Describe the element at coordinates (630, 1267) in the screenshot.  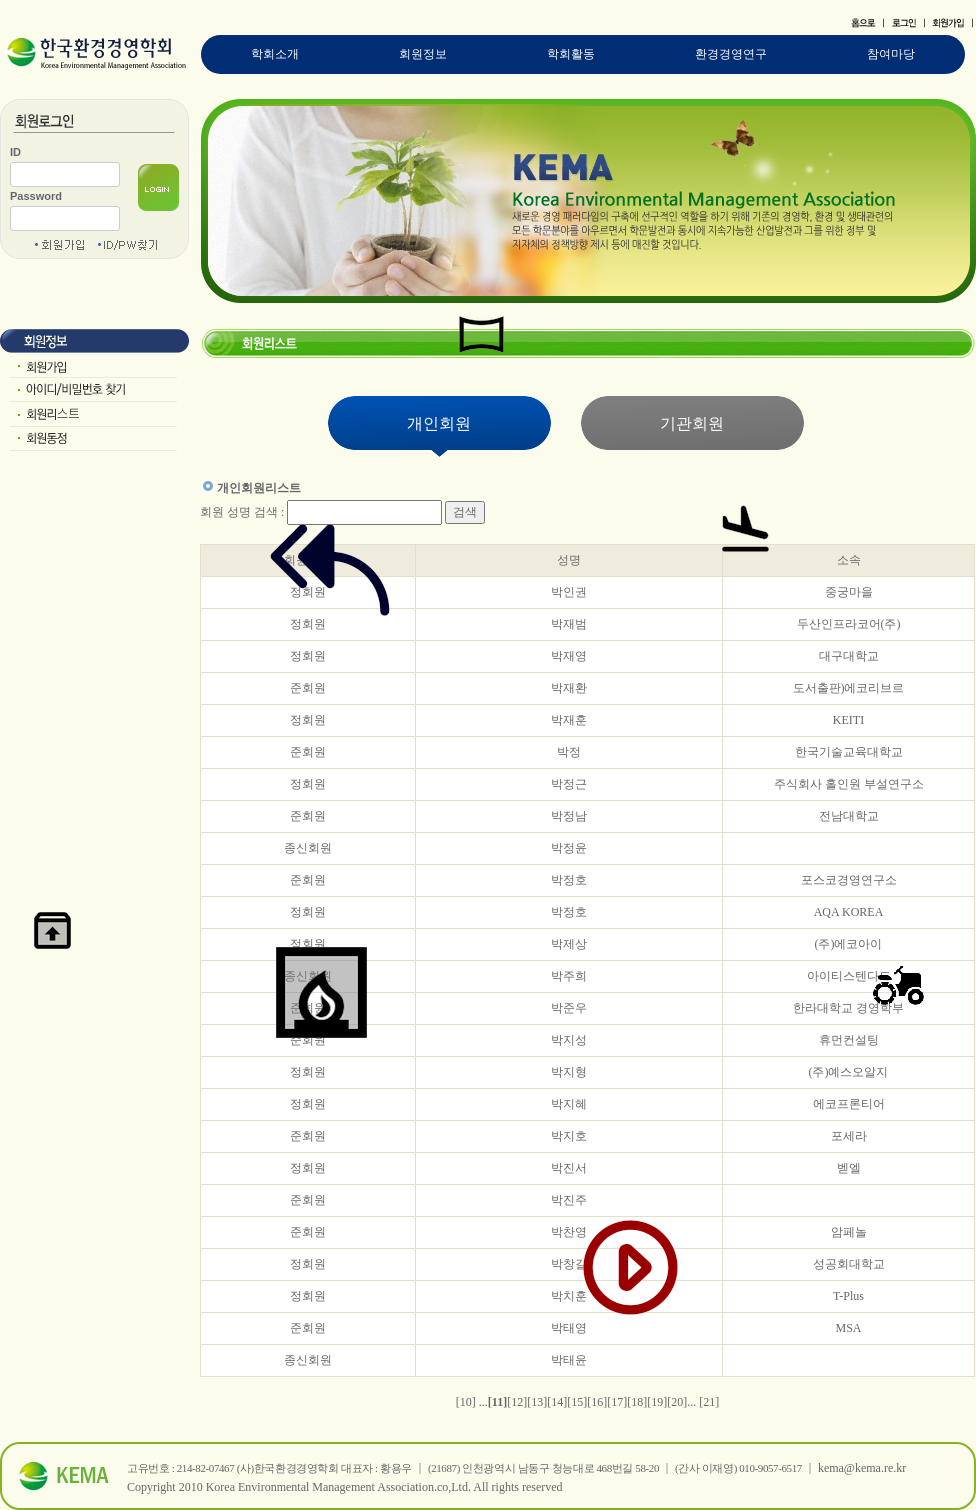
I see `play media or video content` at that location.